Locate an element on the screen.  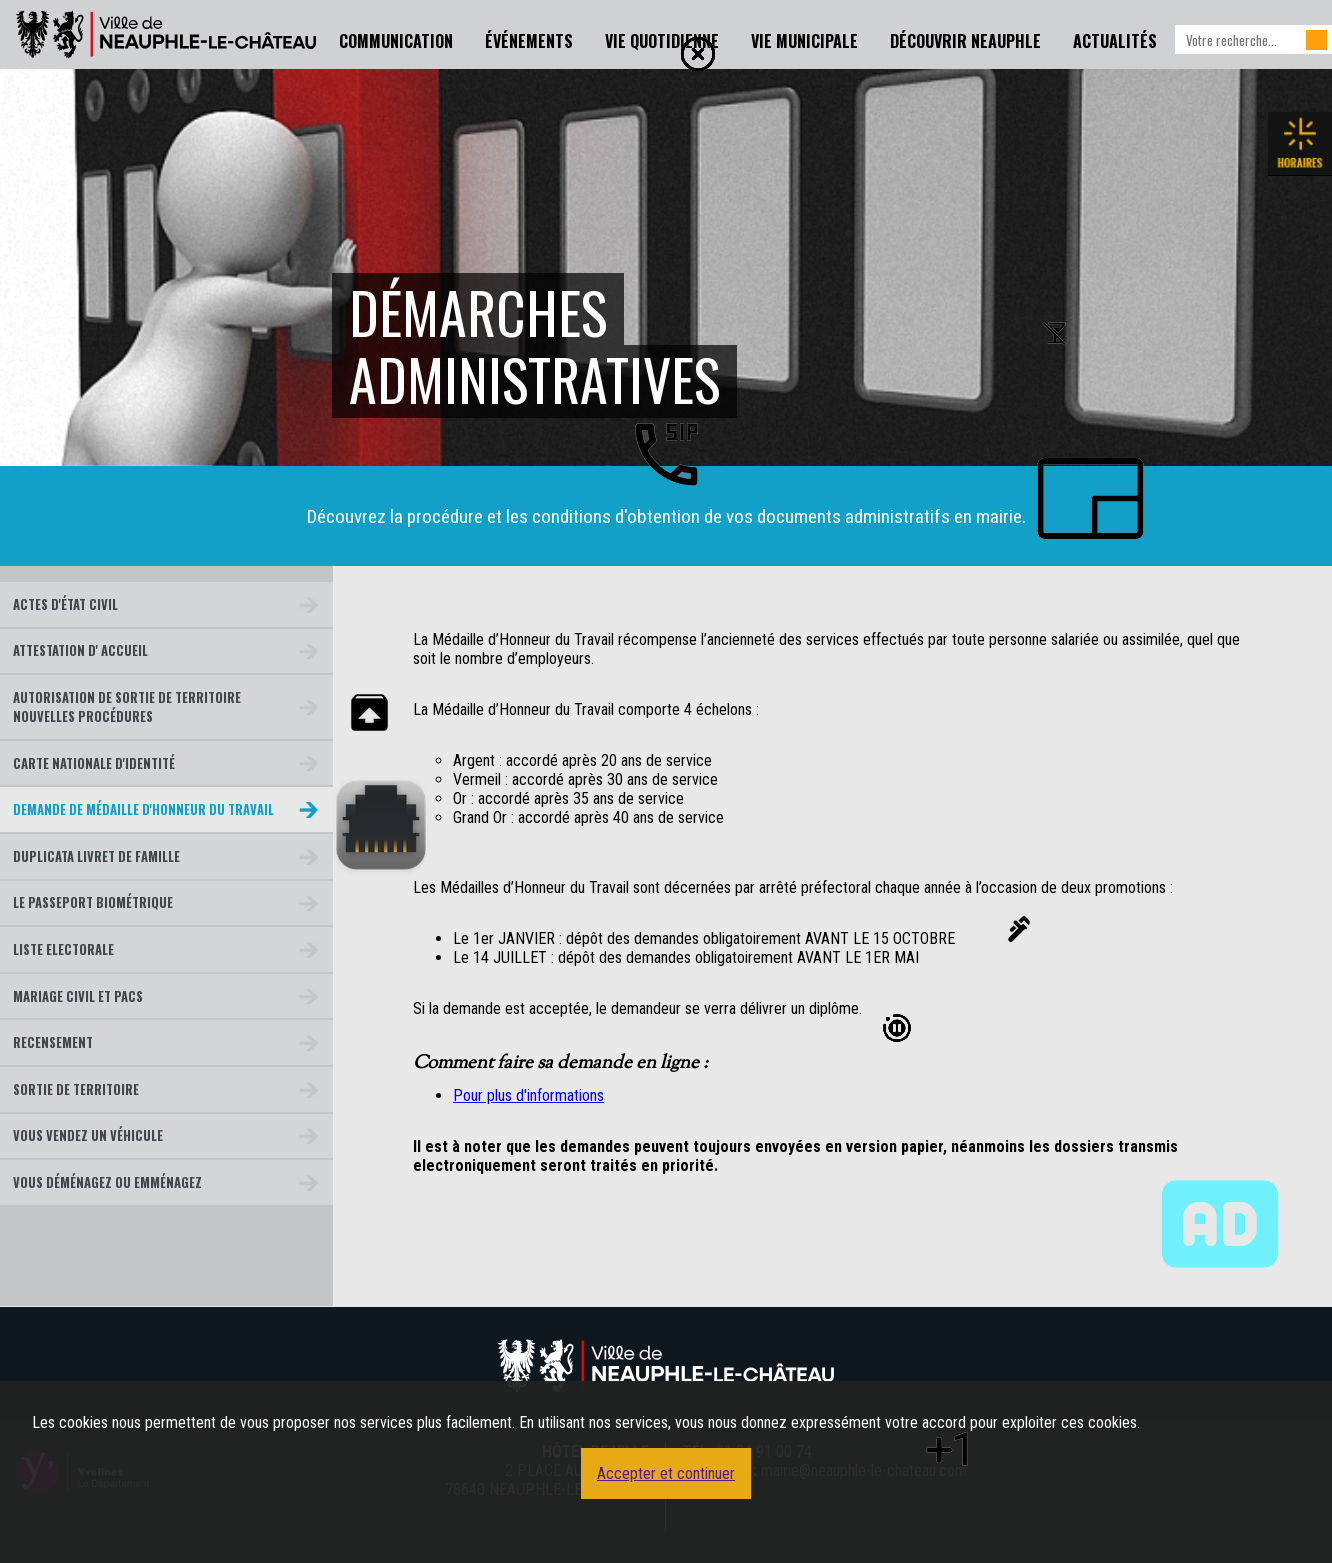
indicates alcohol-free zone or no drinks allowed is located at coordinates (1055, 333).